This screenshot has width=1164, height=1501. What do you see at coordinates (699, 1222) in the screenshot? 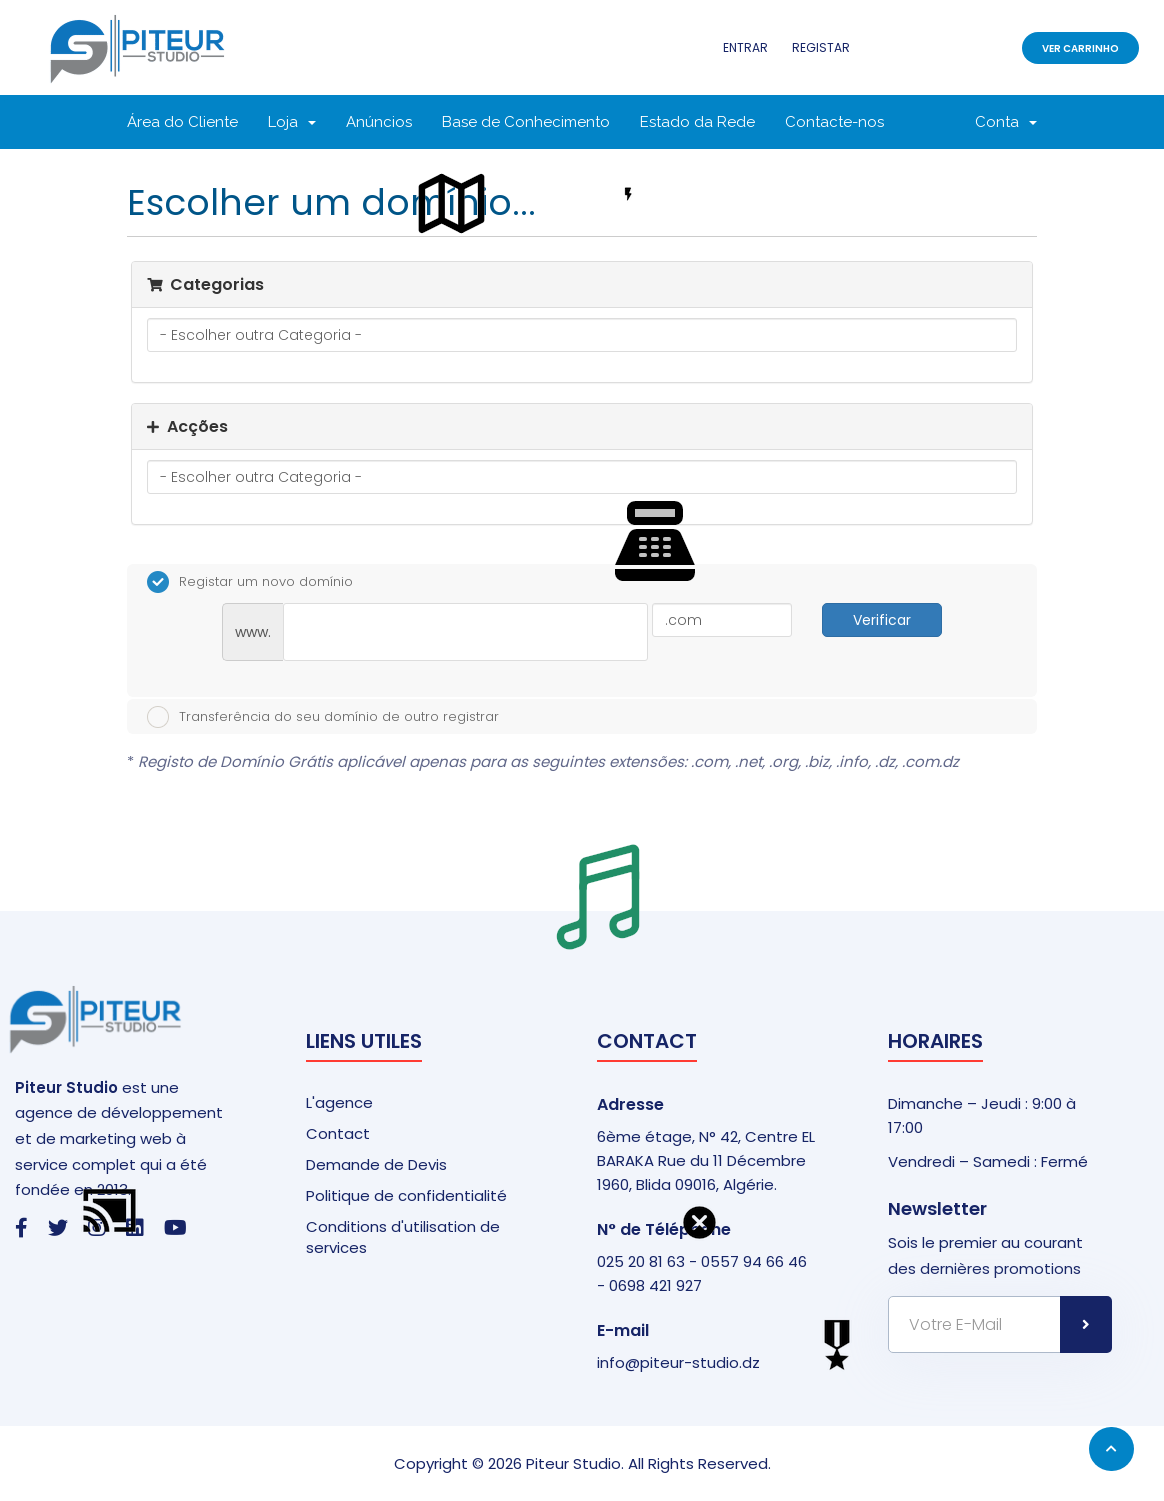
I see `cancel or close the current action` at bounding box center [699, 1222].